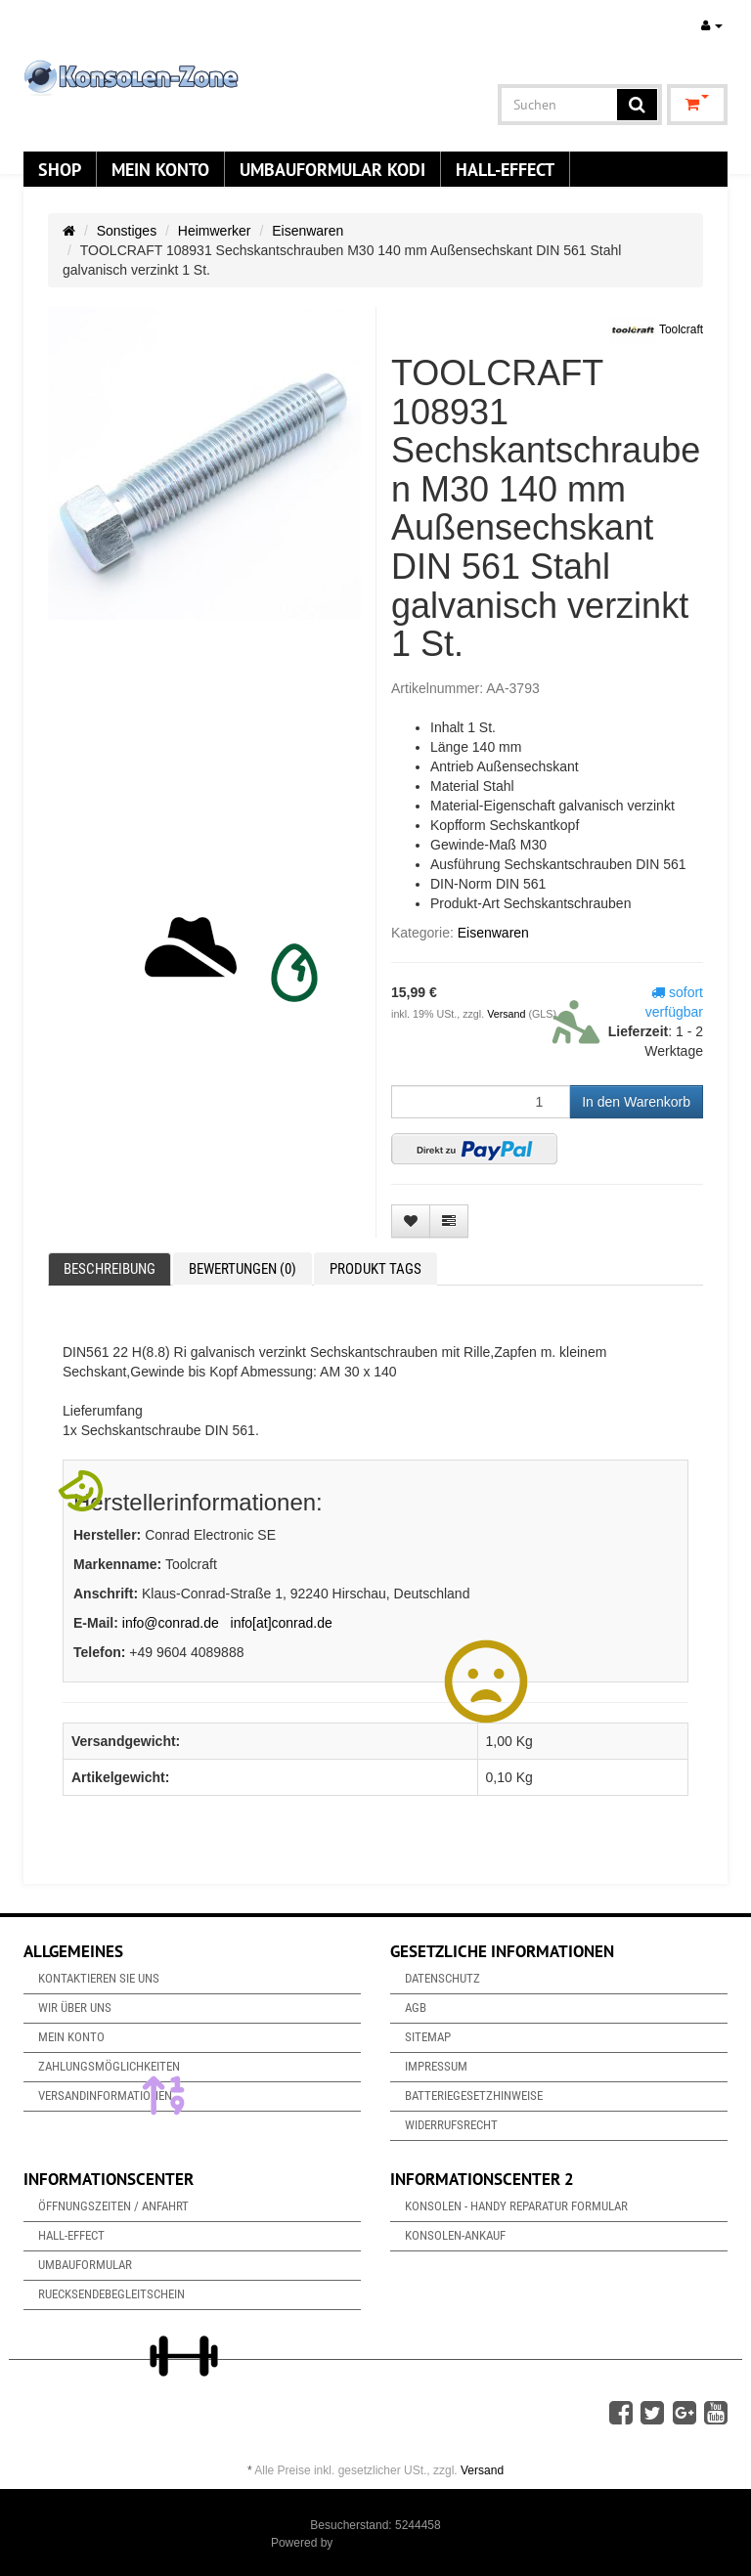  I want to click on indicates negative feedback or dissatisfaction, so click(486, 1681).